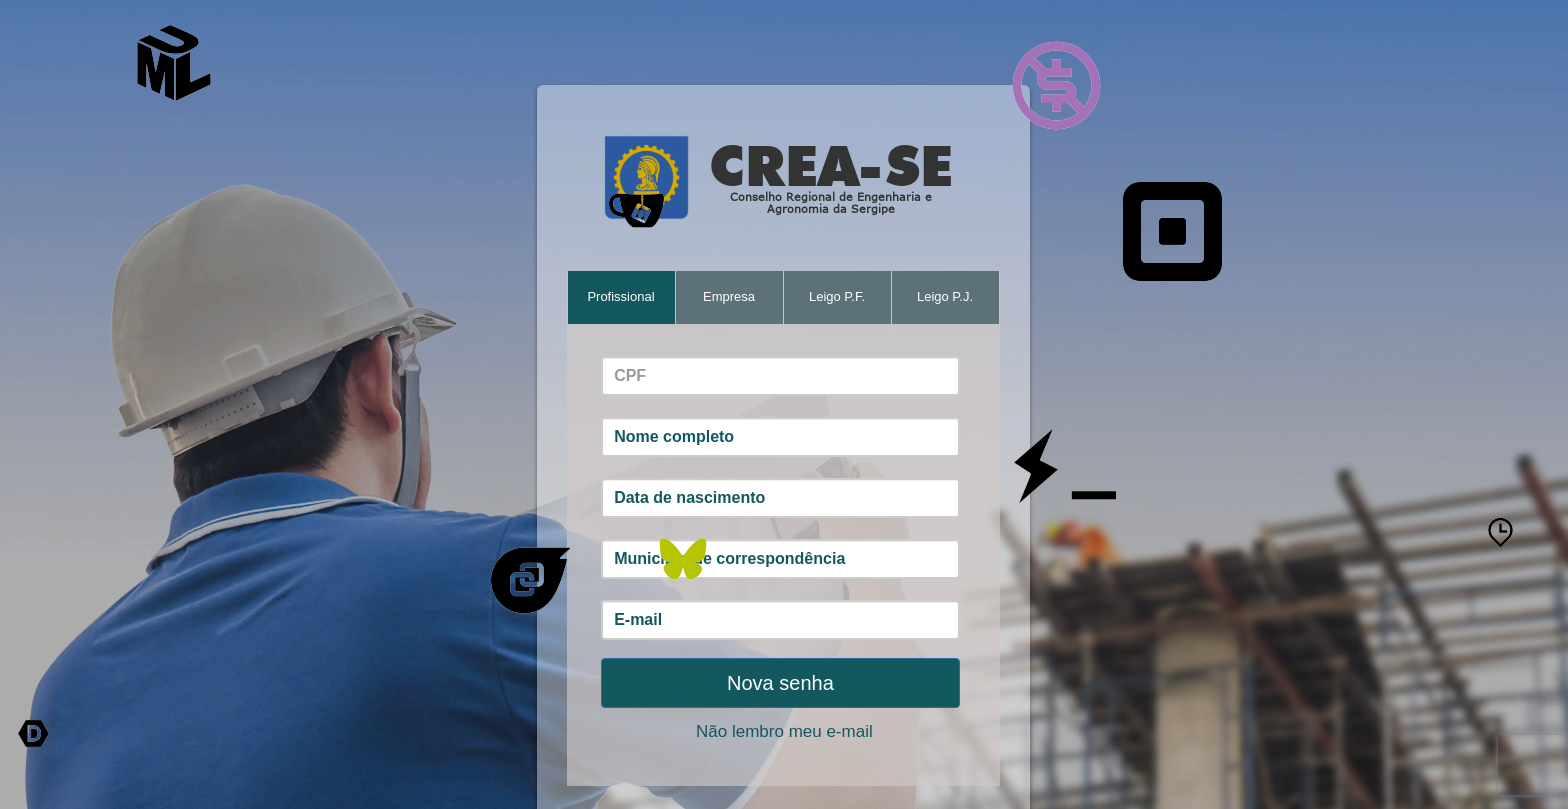 Image resolution: width=1568 pixels, height=809 pixels. What do you see at coordinates (1172, 231) in the screenshot?
I see `open the Square payment app` at bounding box center [1172, 231].